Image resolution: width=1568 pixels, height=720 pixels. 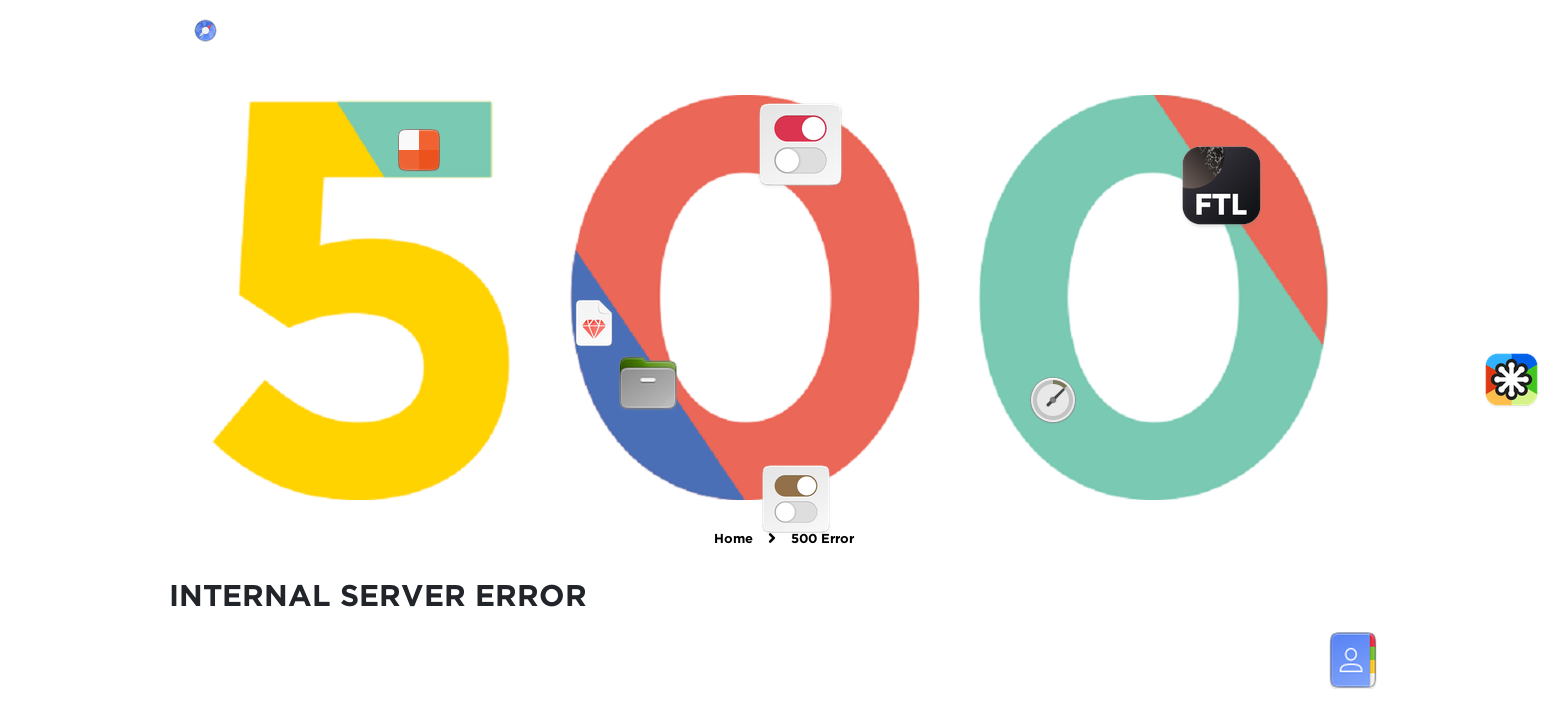 I want to click on open the file manager application, so click(x=648, y=383).